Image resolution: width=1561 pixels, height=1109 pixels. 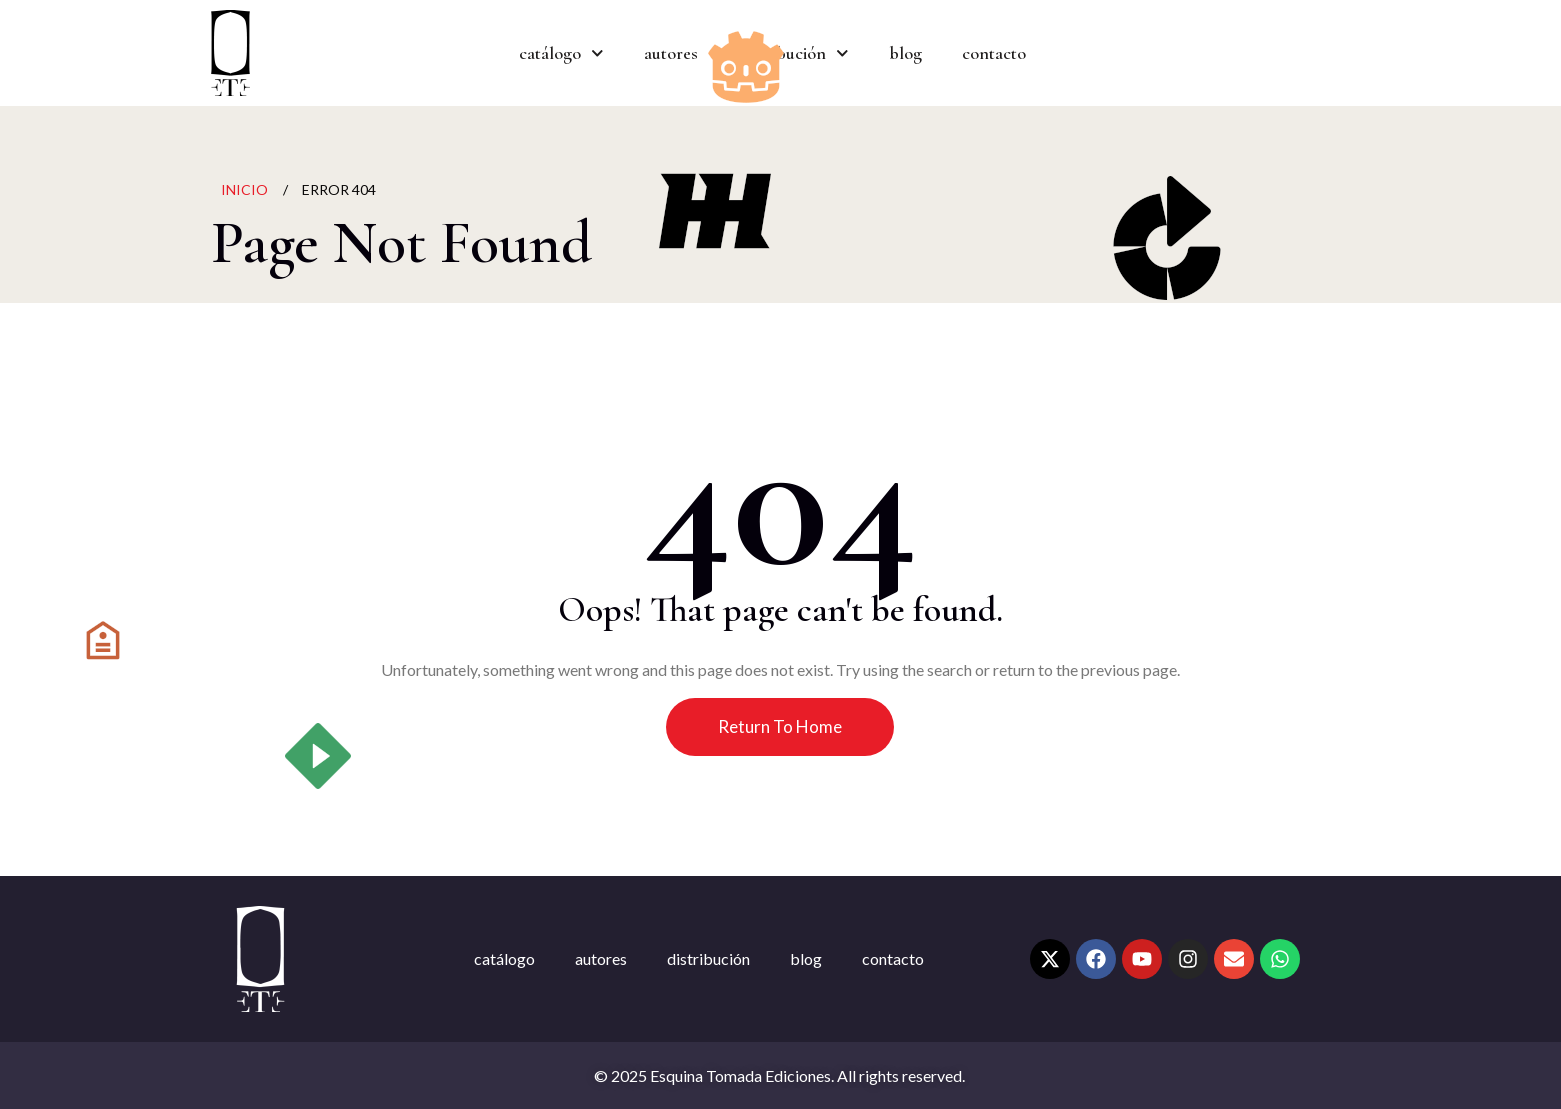 What do you see at coordinates (715, 211) in the screenshot?
I see `open the Car Throttle app` at bounding box center [715, 211].